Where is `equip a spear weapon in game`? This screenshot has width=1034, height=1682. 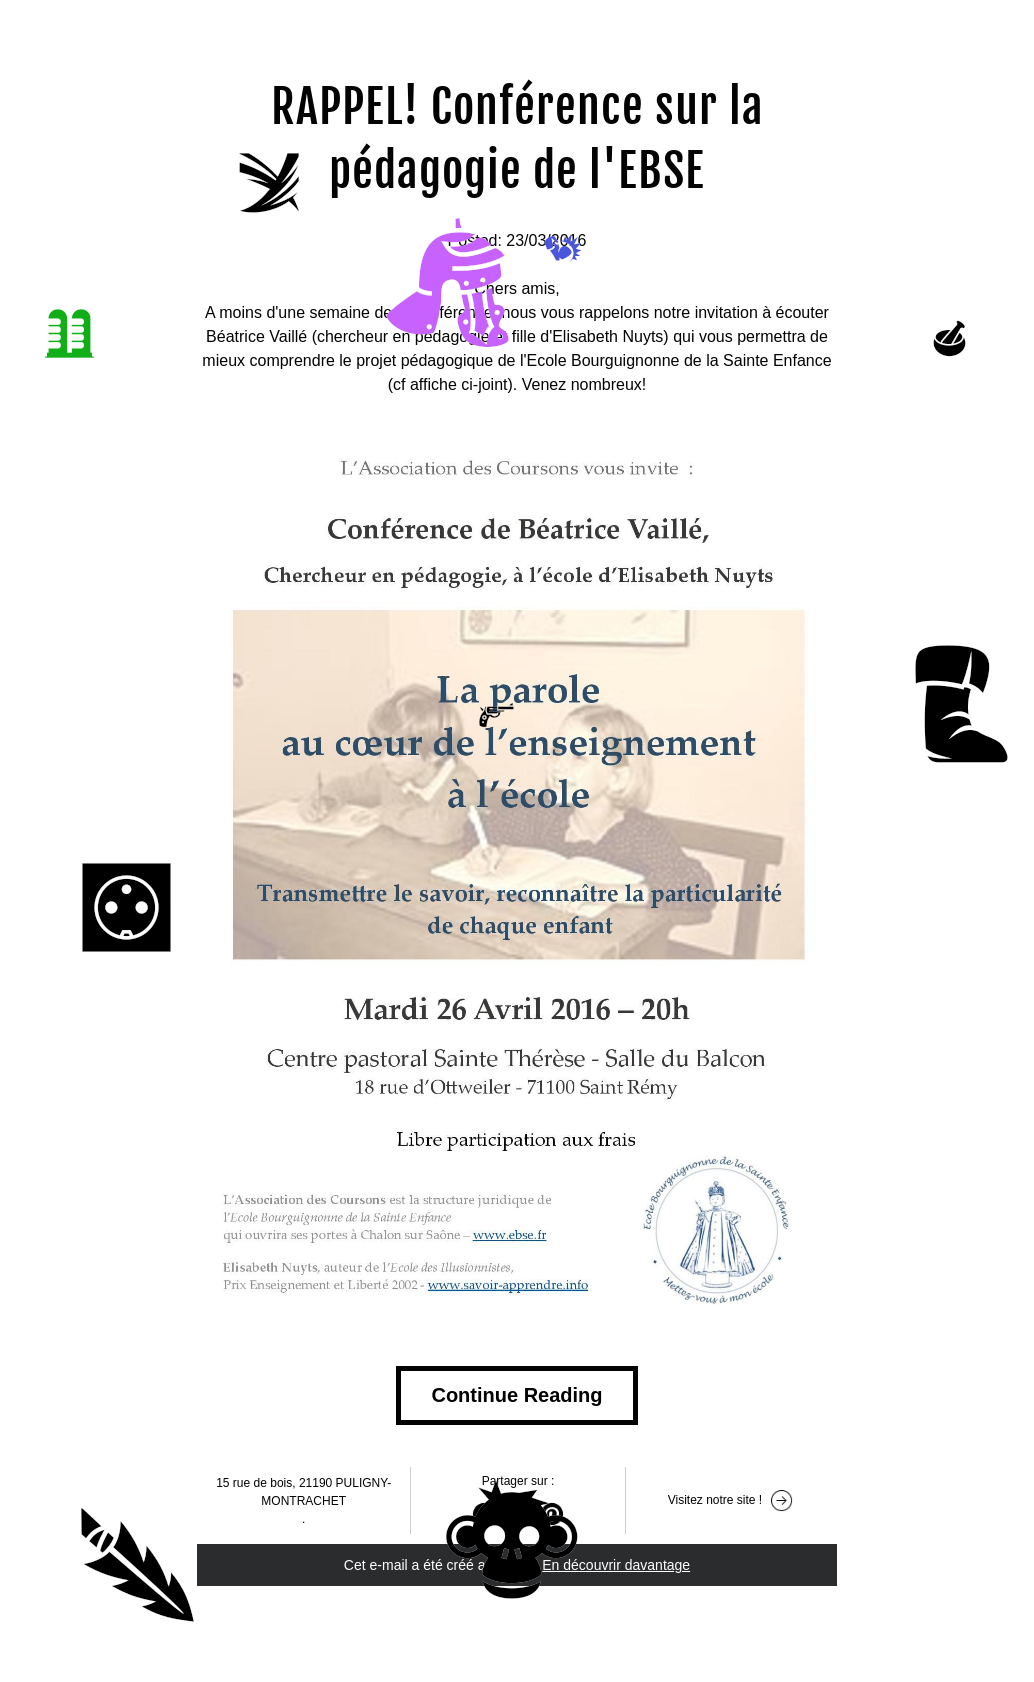
equip a spear weapon in game is located at coordinates (137, 1565).